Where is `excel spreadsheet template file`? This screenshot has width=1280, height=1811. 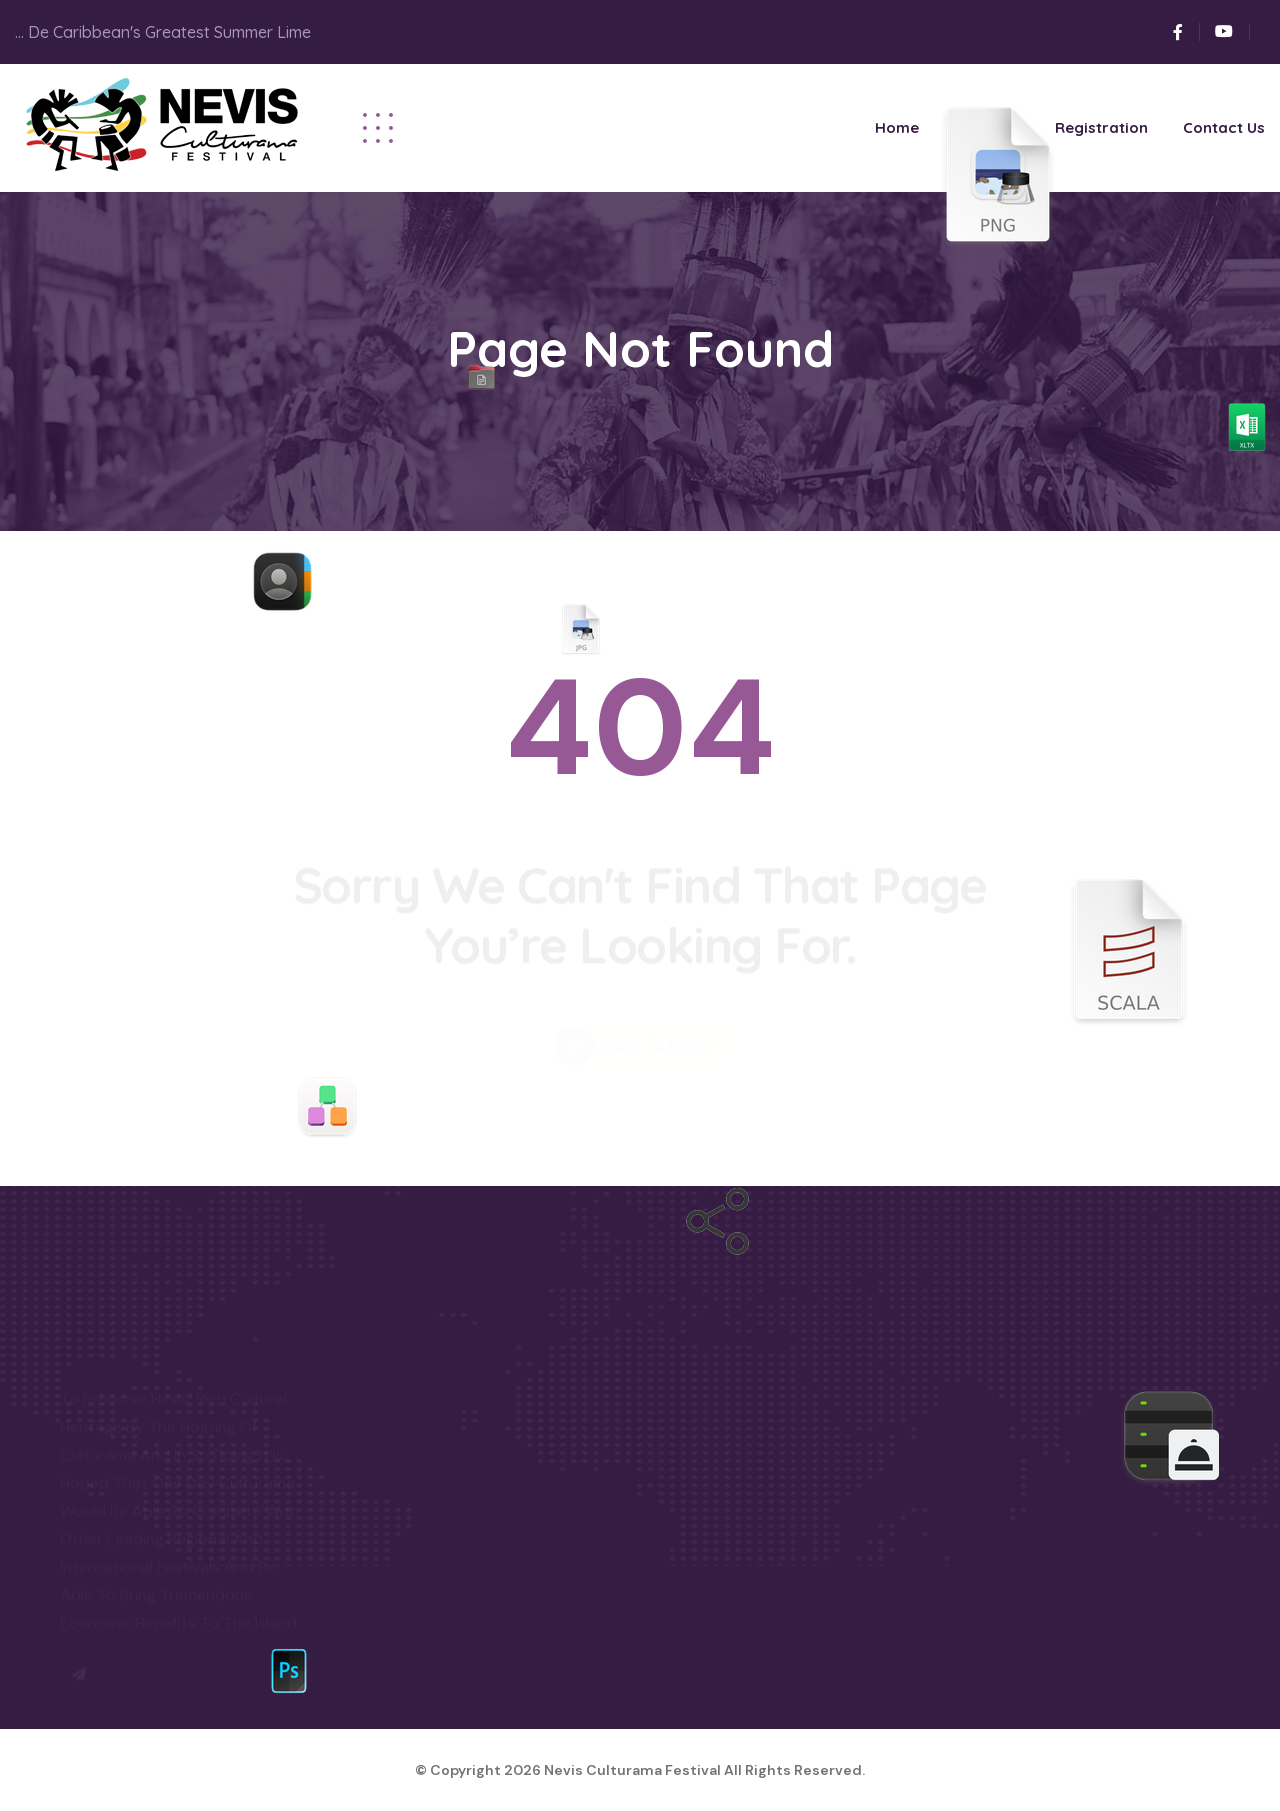
excel spreadsheet template file is located at coordinates (1247, 428).